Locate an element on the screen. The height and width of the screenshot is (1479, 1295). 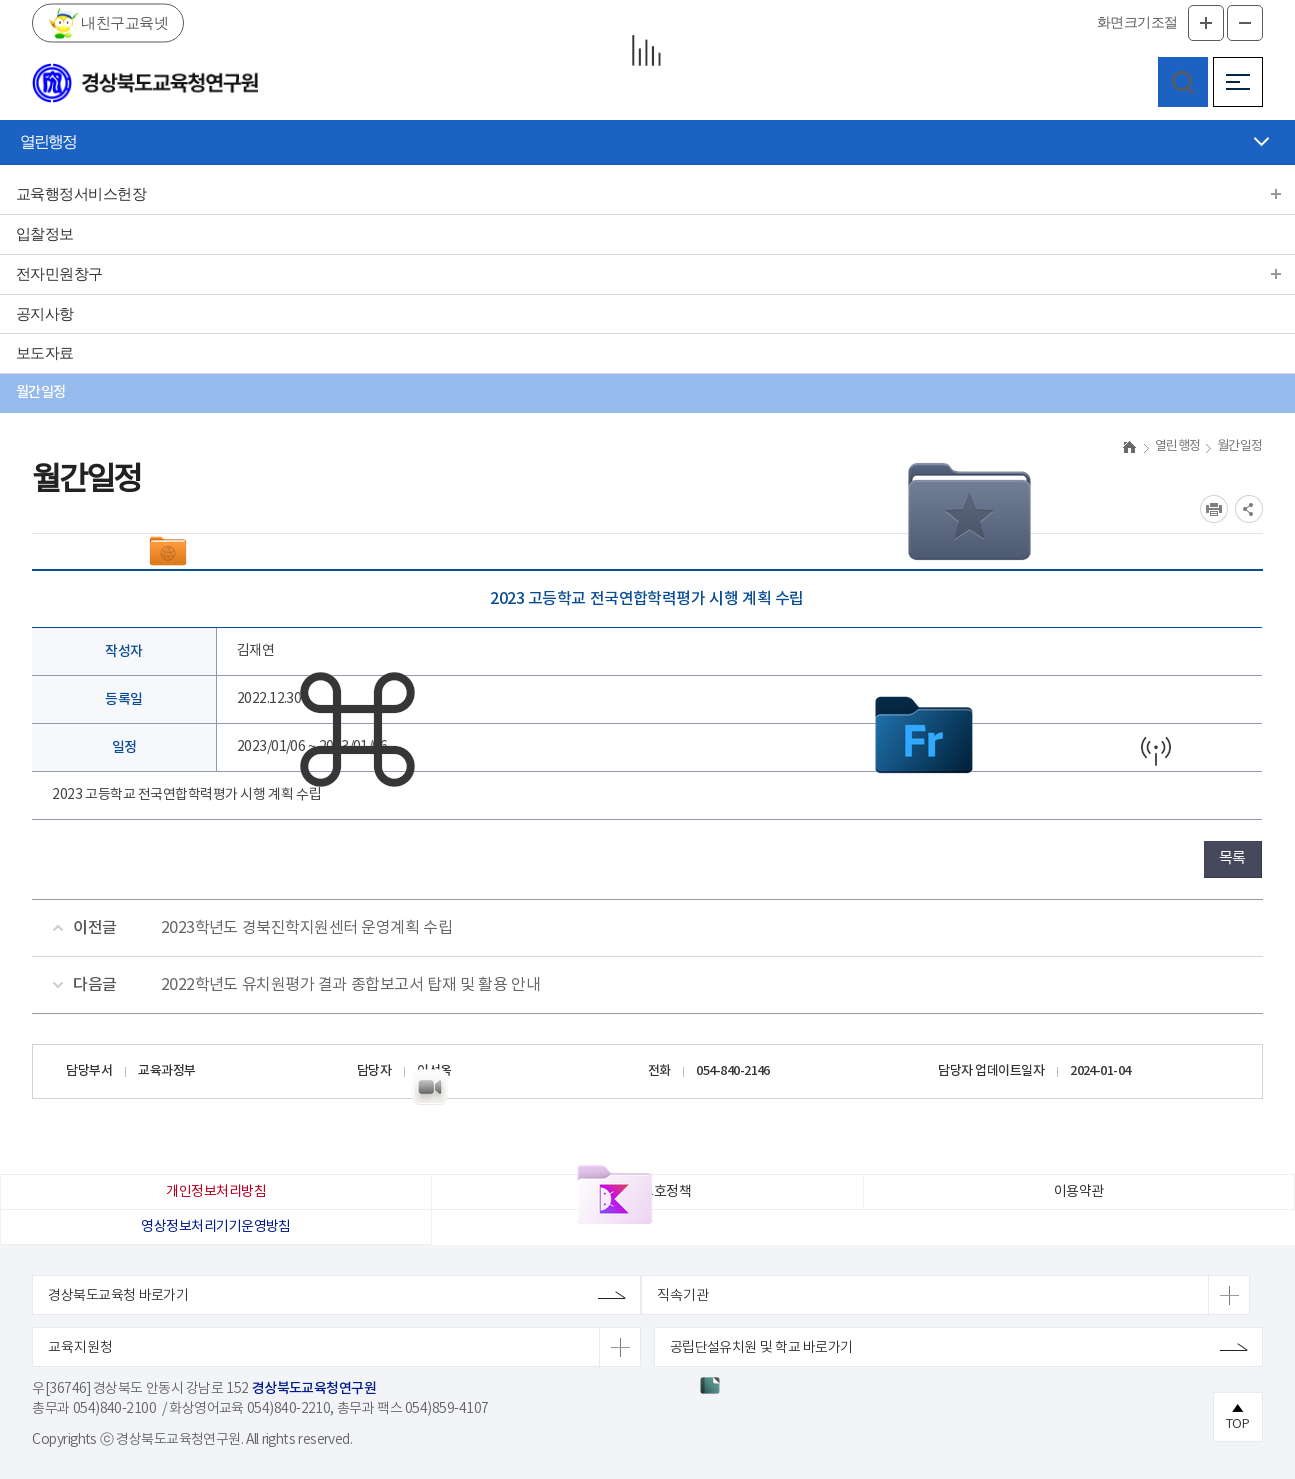
open kotlin android project folder is located at coordinates (614, 1196).